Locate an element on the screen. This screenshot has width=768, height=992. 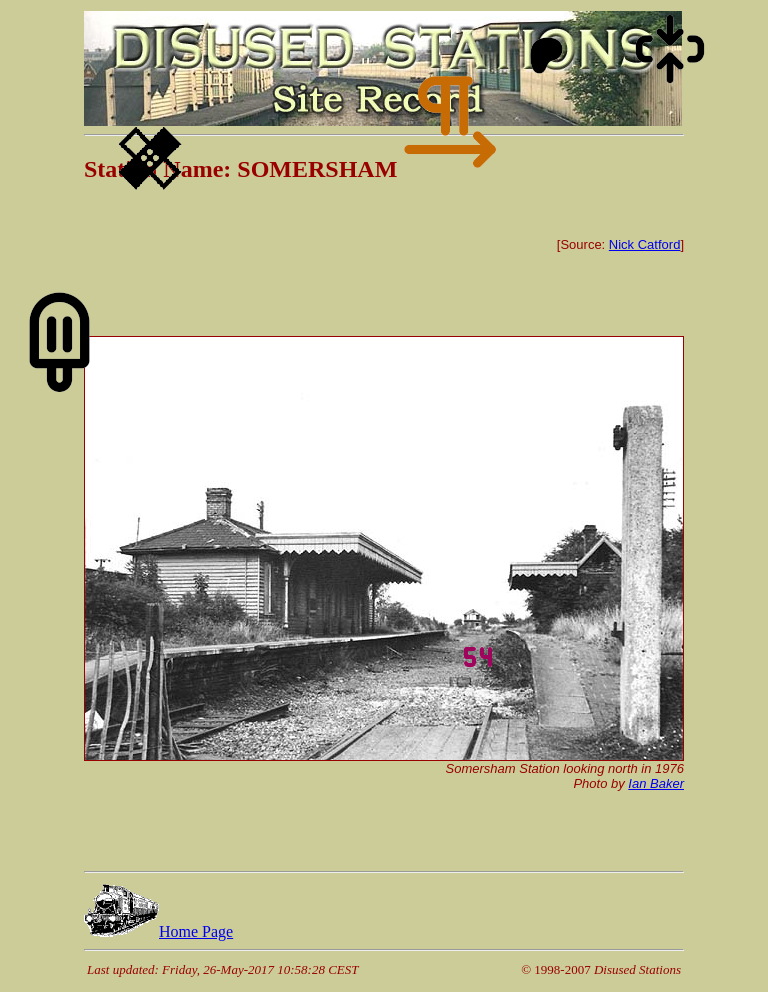
indicates frozen treats or ice cream category is located at coordinates (59, 341).